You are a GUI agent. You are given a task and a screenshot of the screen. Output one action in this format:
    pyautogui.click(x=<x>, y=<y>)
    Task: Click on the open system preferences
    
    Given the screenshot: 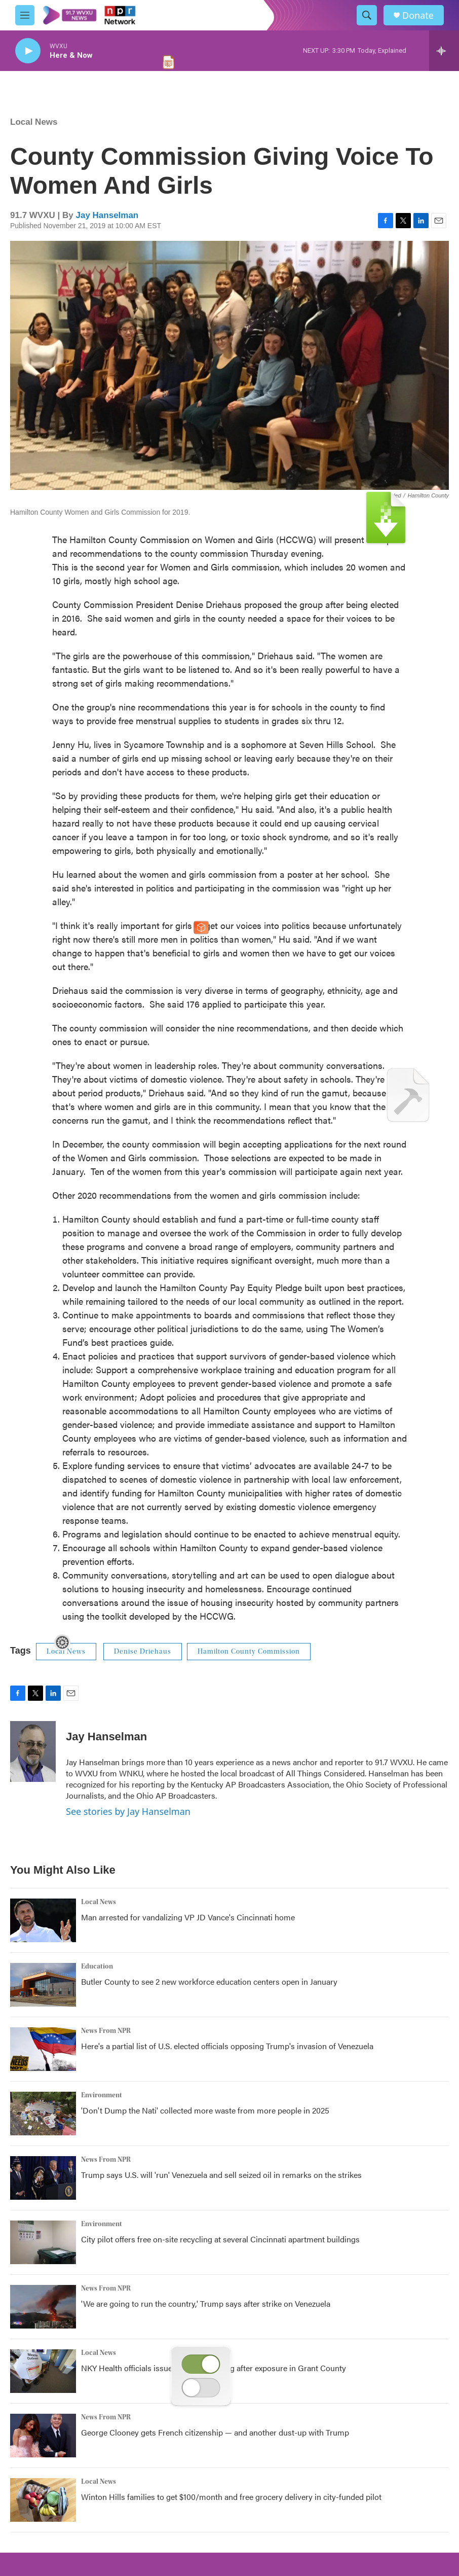 What is the action you would take?
    pyautogui.click(x=62, y=1642)
    